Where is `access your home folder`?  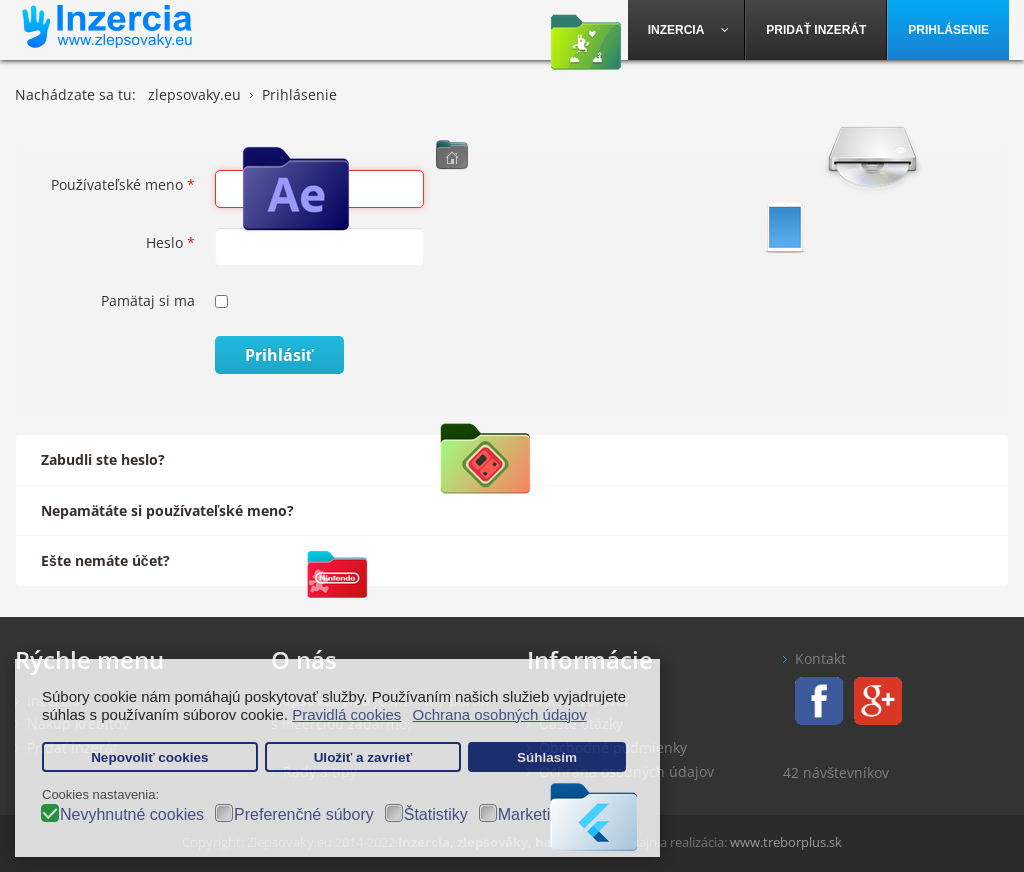
access your home folder is located at coordinates (452, 154).